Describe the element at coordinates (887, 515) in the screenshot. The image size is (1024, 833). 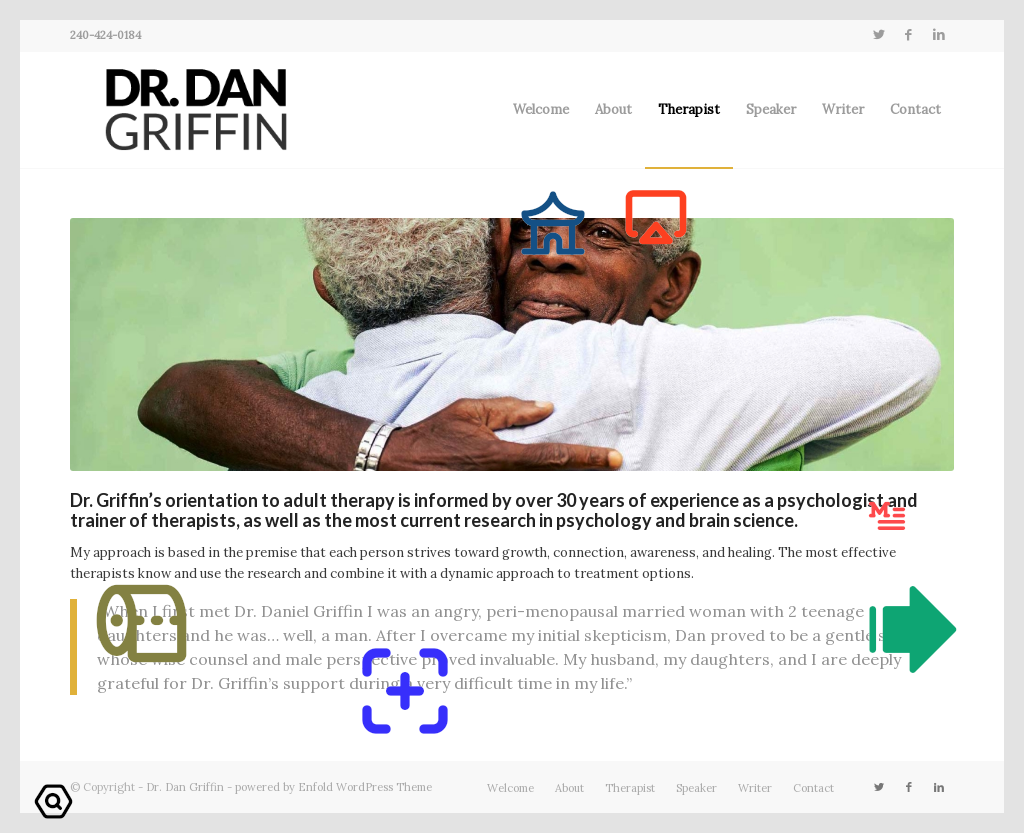
I see `read article on medium` at that location.